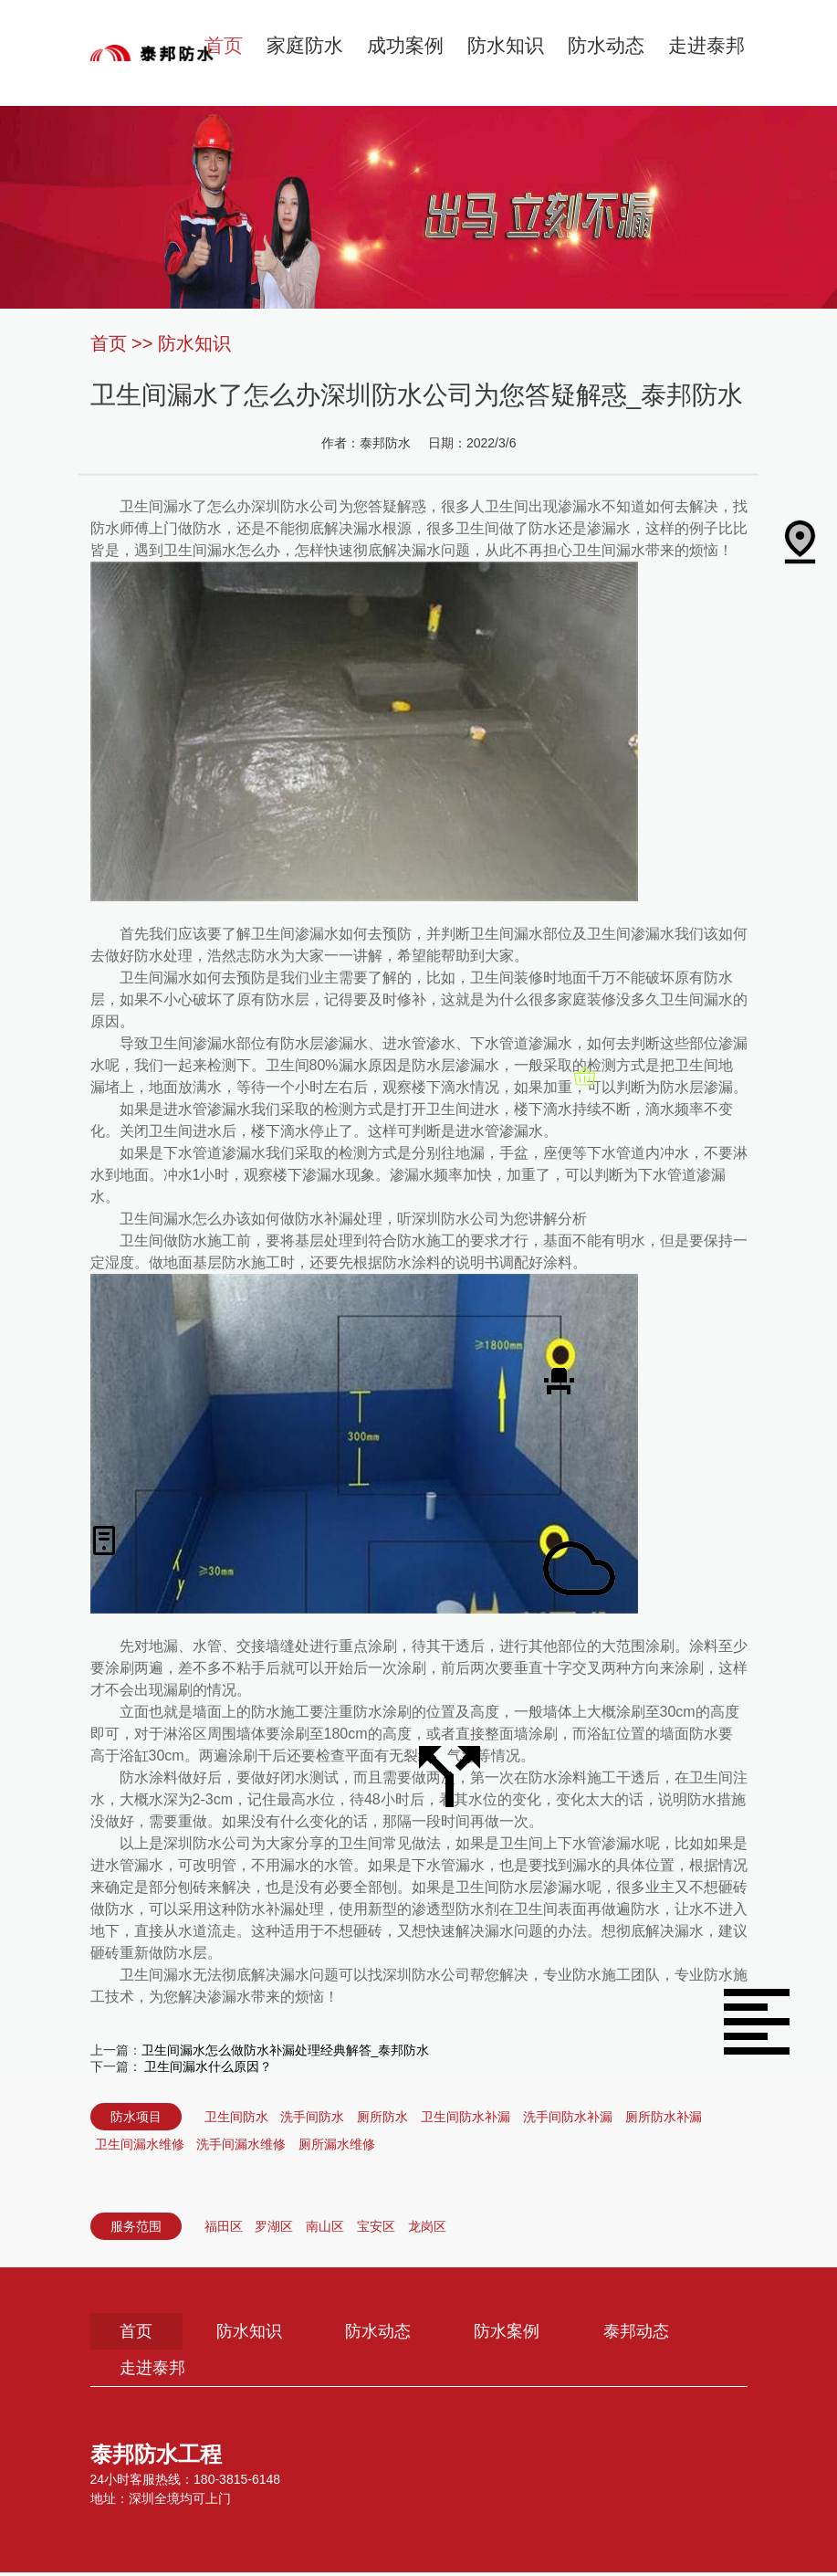 The image size is (837, 2576). I want to click on drop a pin on the map, so click(800, 541).